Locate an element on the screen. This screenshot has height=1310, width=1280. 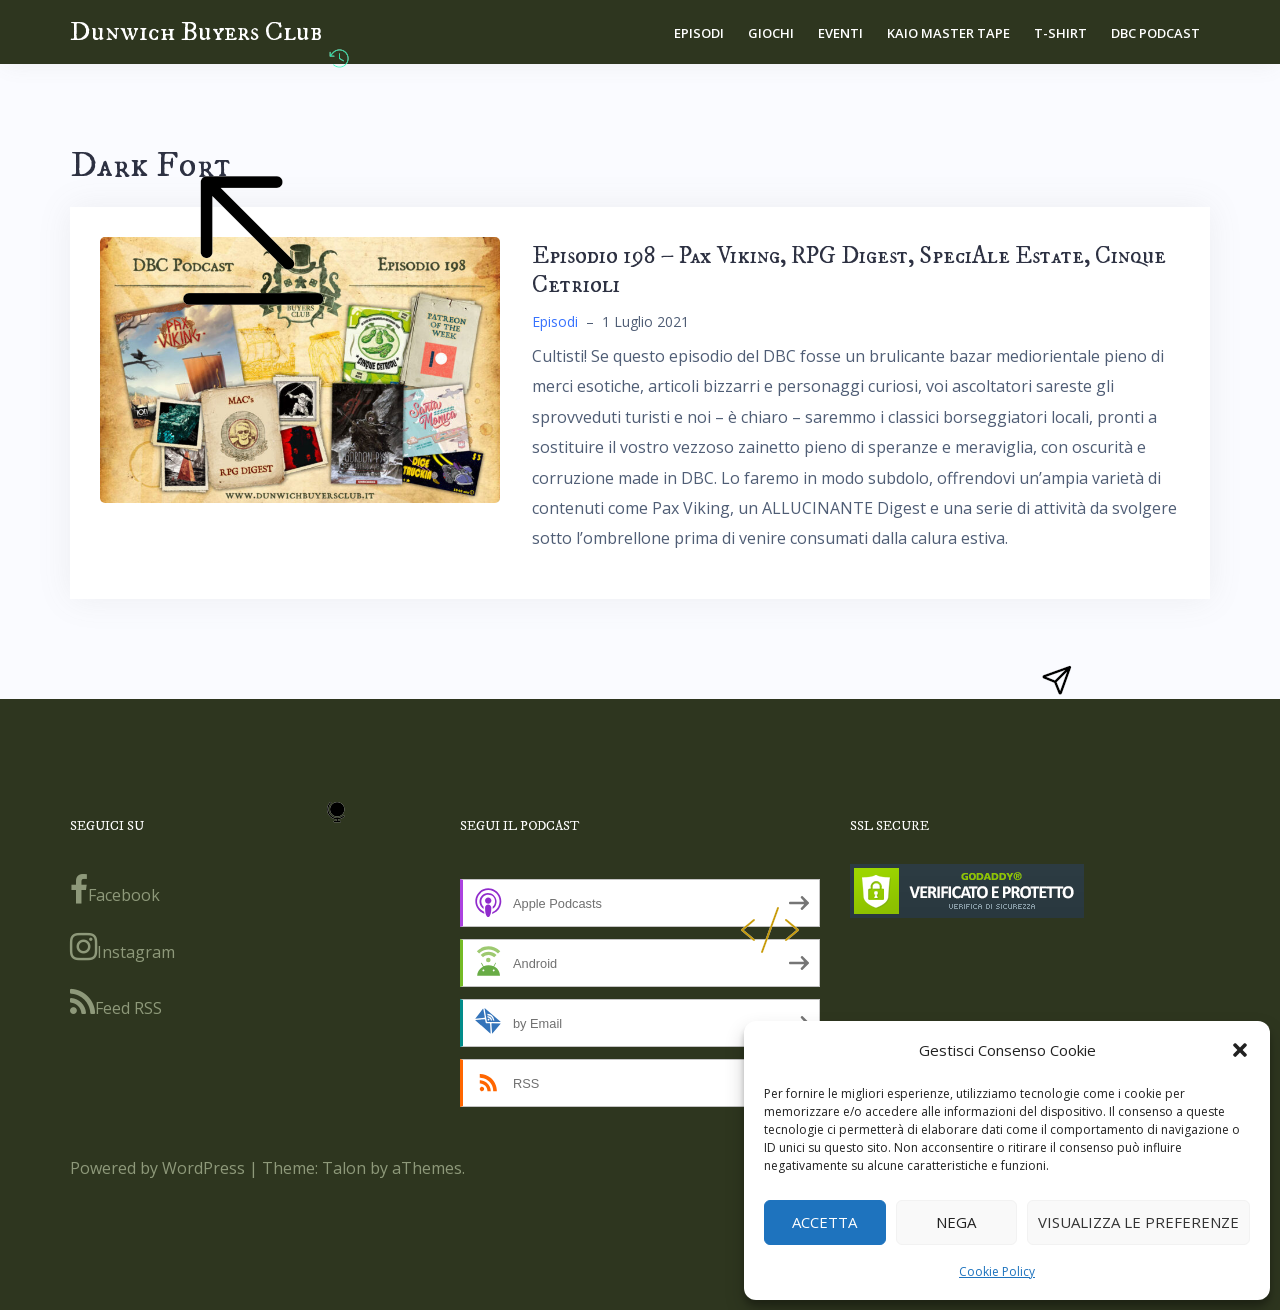
move to top-left corner is located at coordinates (247, 240).